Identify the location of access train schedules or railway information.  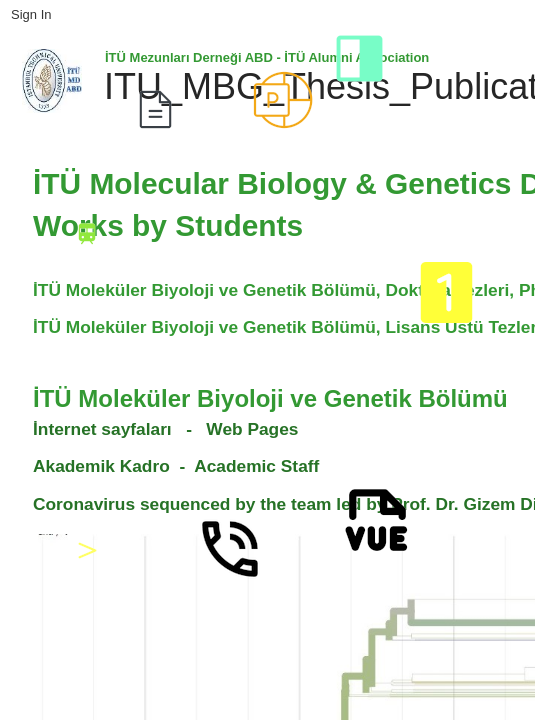
(87, 233).